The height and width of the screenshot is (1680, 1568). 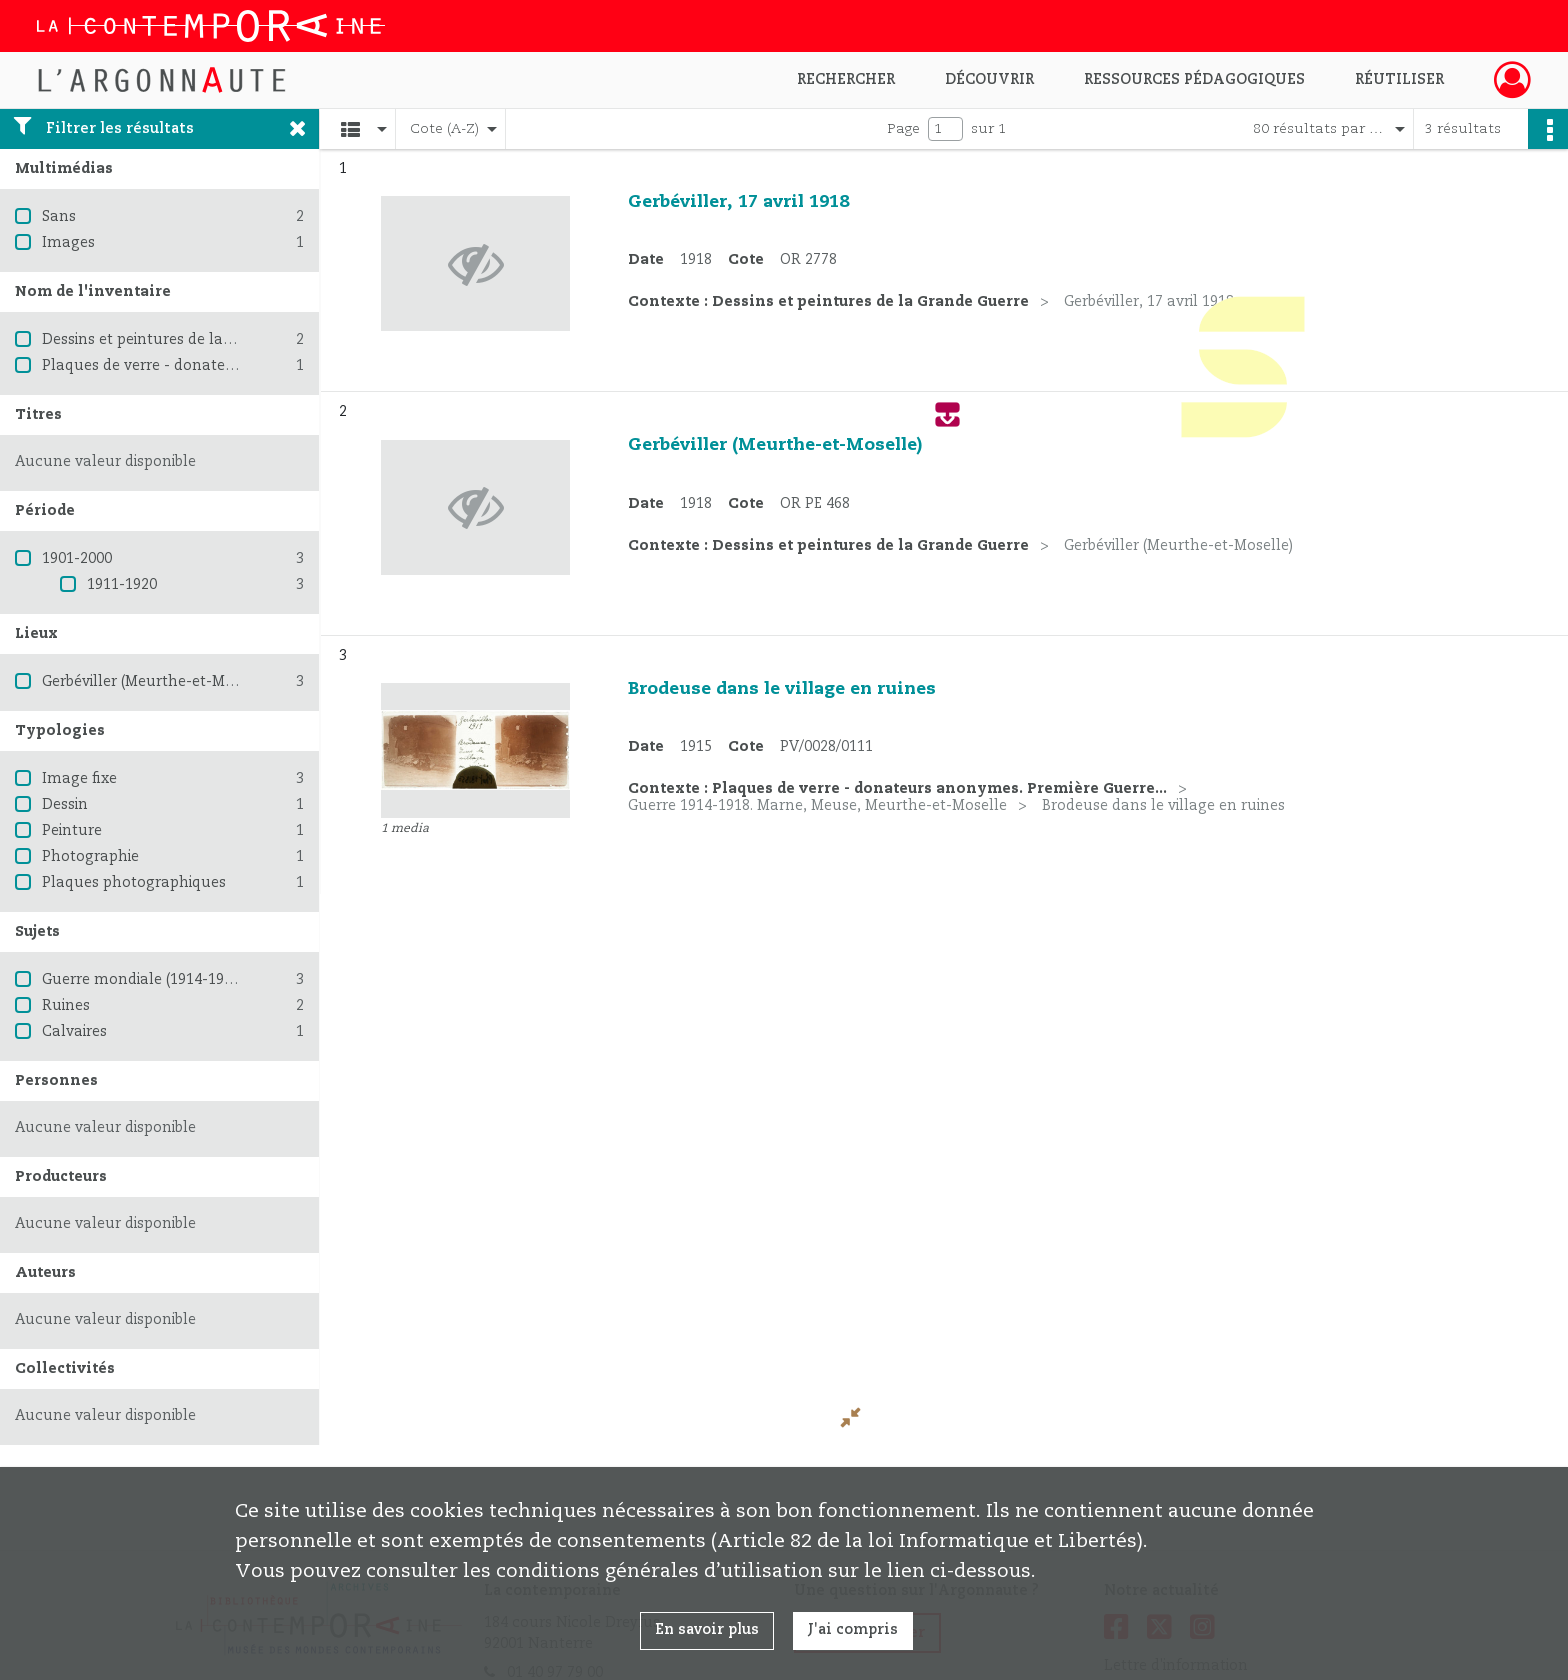 I want to click on sitrox brand logo, so click(x=1243, y=367).